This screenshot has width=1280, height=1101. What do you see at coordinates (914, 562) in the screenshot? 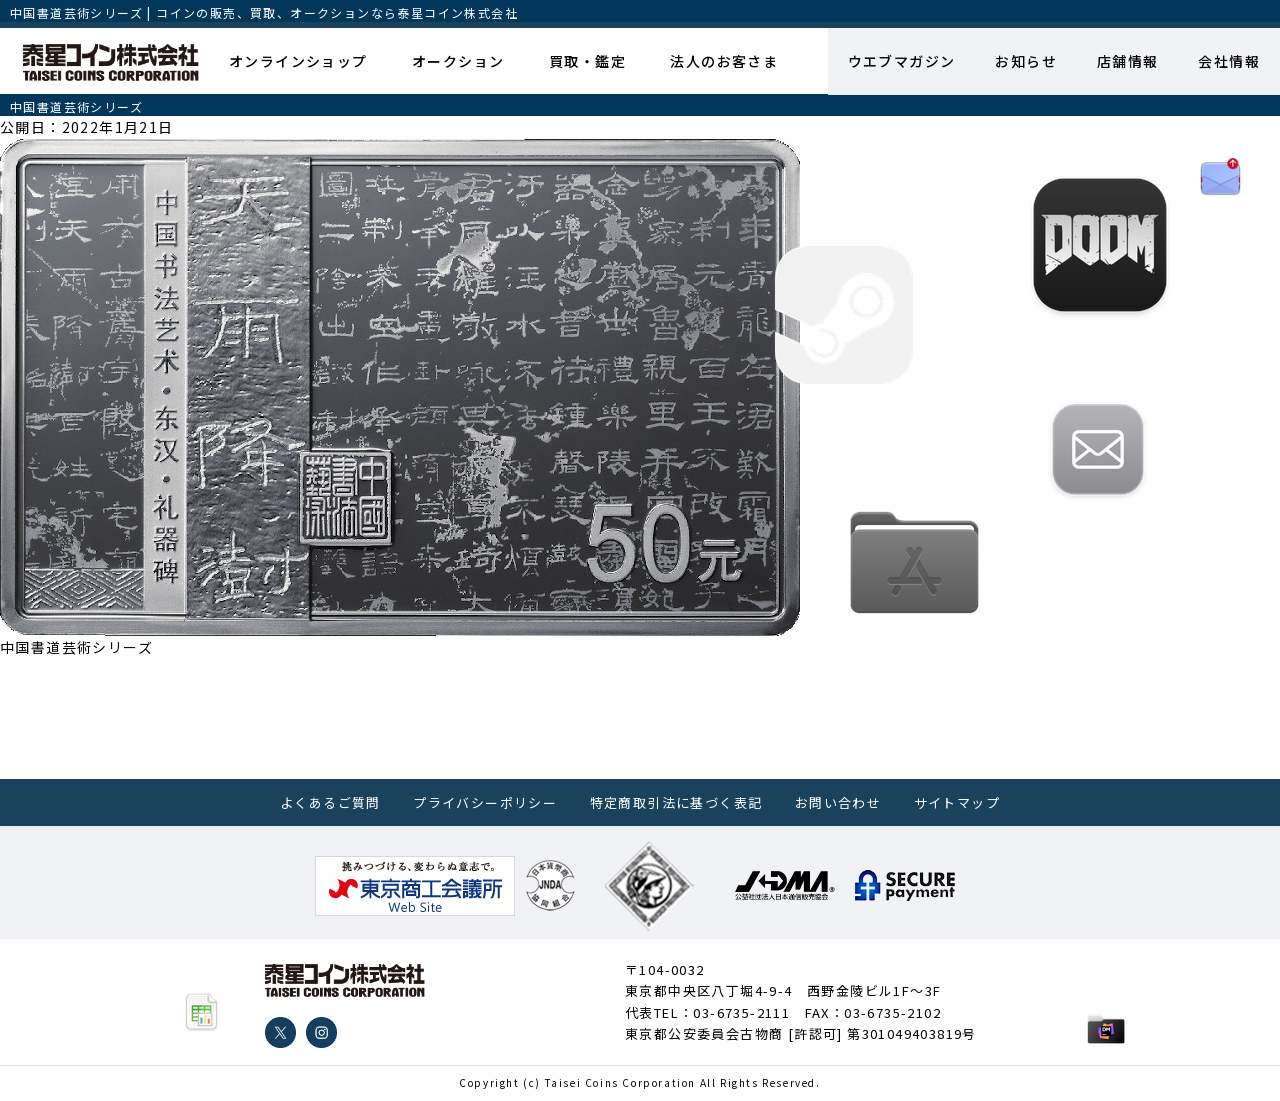
I see `open templates folder` at bounding box center [914, 562].